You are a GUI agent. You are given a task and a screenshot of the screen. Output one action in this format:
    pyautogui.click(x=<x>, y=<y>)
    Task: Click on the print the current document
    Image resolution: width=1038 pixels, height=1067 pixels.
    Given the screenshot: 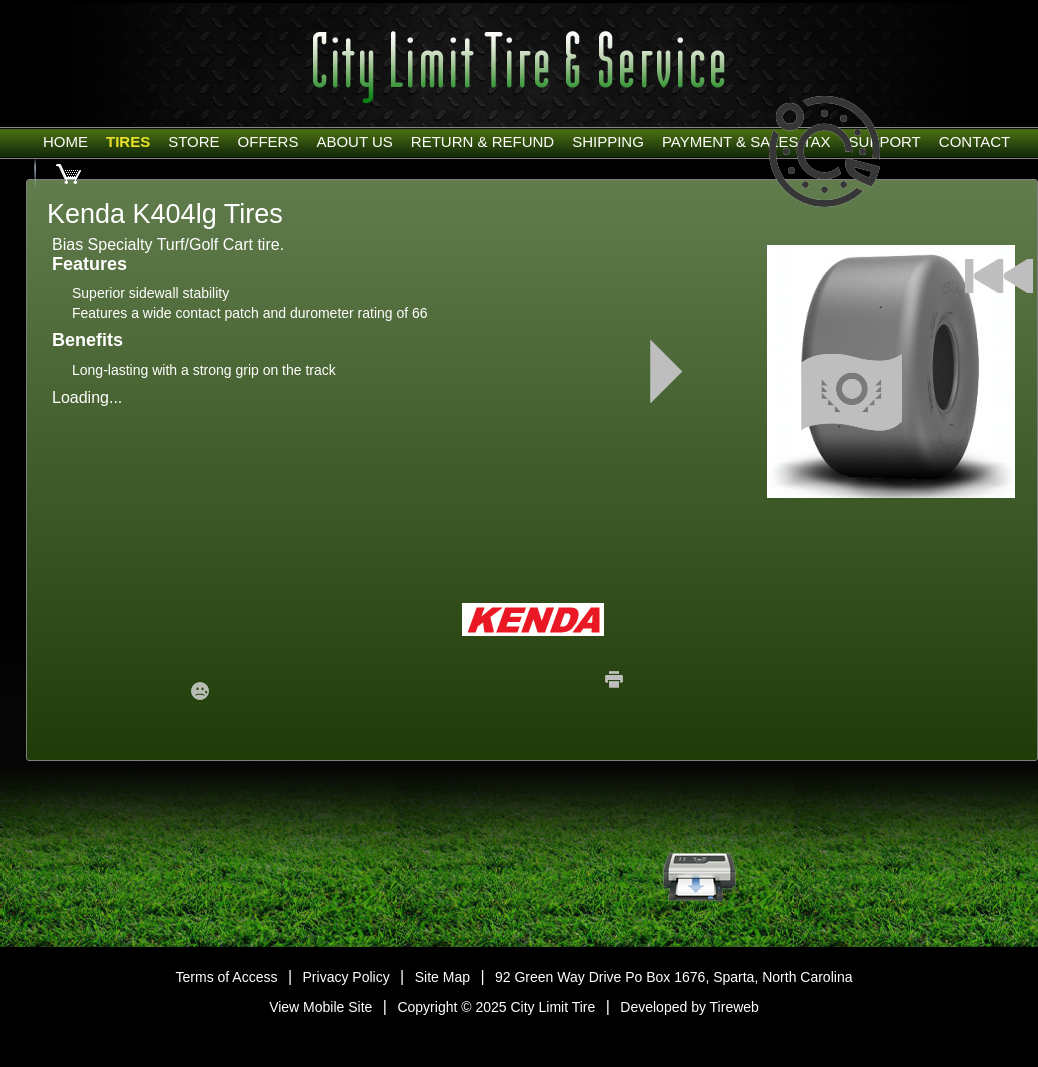 What is the action you would take?
    pyautogui.click(x=614, y=680)
    